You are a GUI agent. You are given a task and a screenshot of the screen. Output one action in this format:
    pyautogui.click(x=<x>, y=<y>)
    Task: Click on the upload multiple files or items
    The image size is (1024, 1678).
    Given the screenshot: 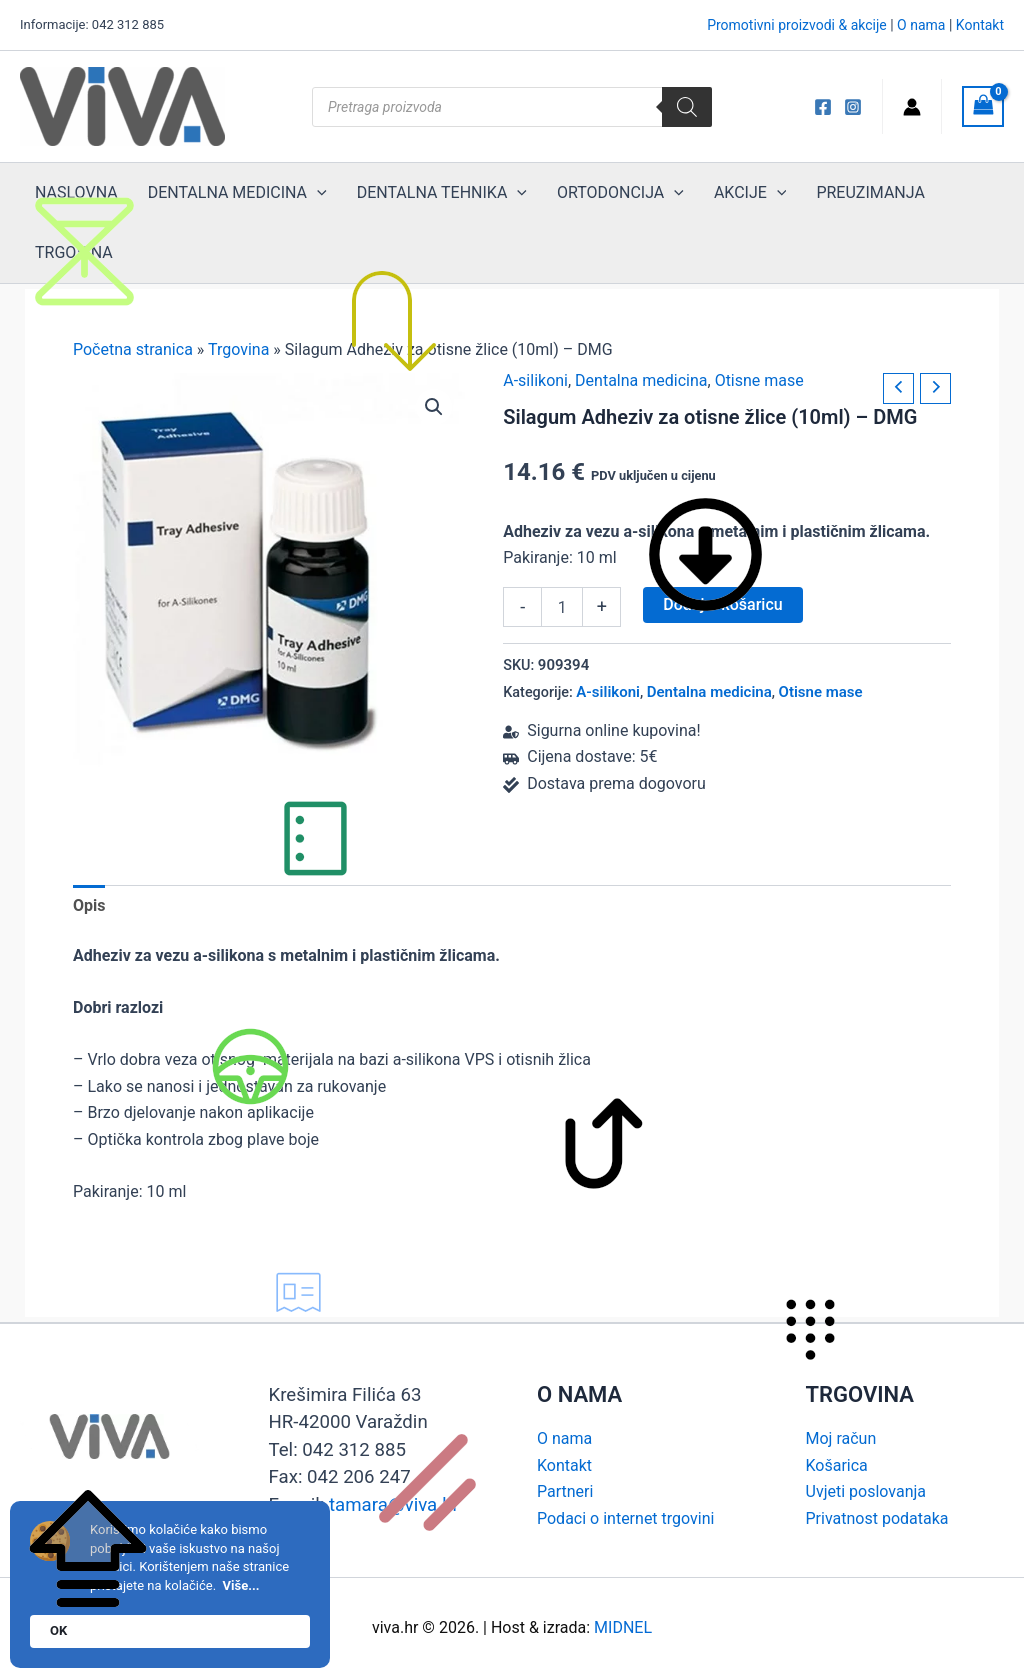 What is the action you would take?
    pyautogui.click(x=88, y=1553)
    